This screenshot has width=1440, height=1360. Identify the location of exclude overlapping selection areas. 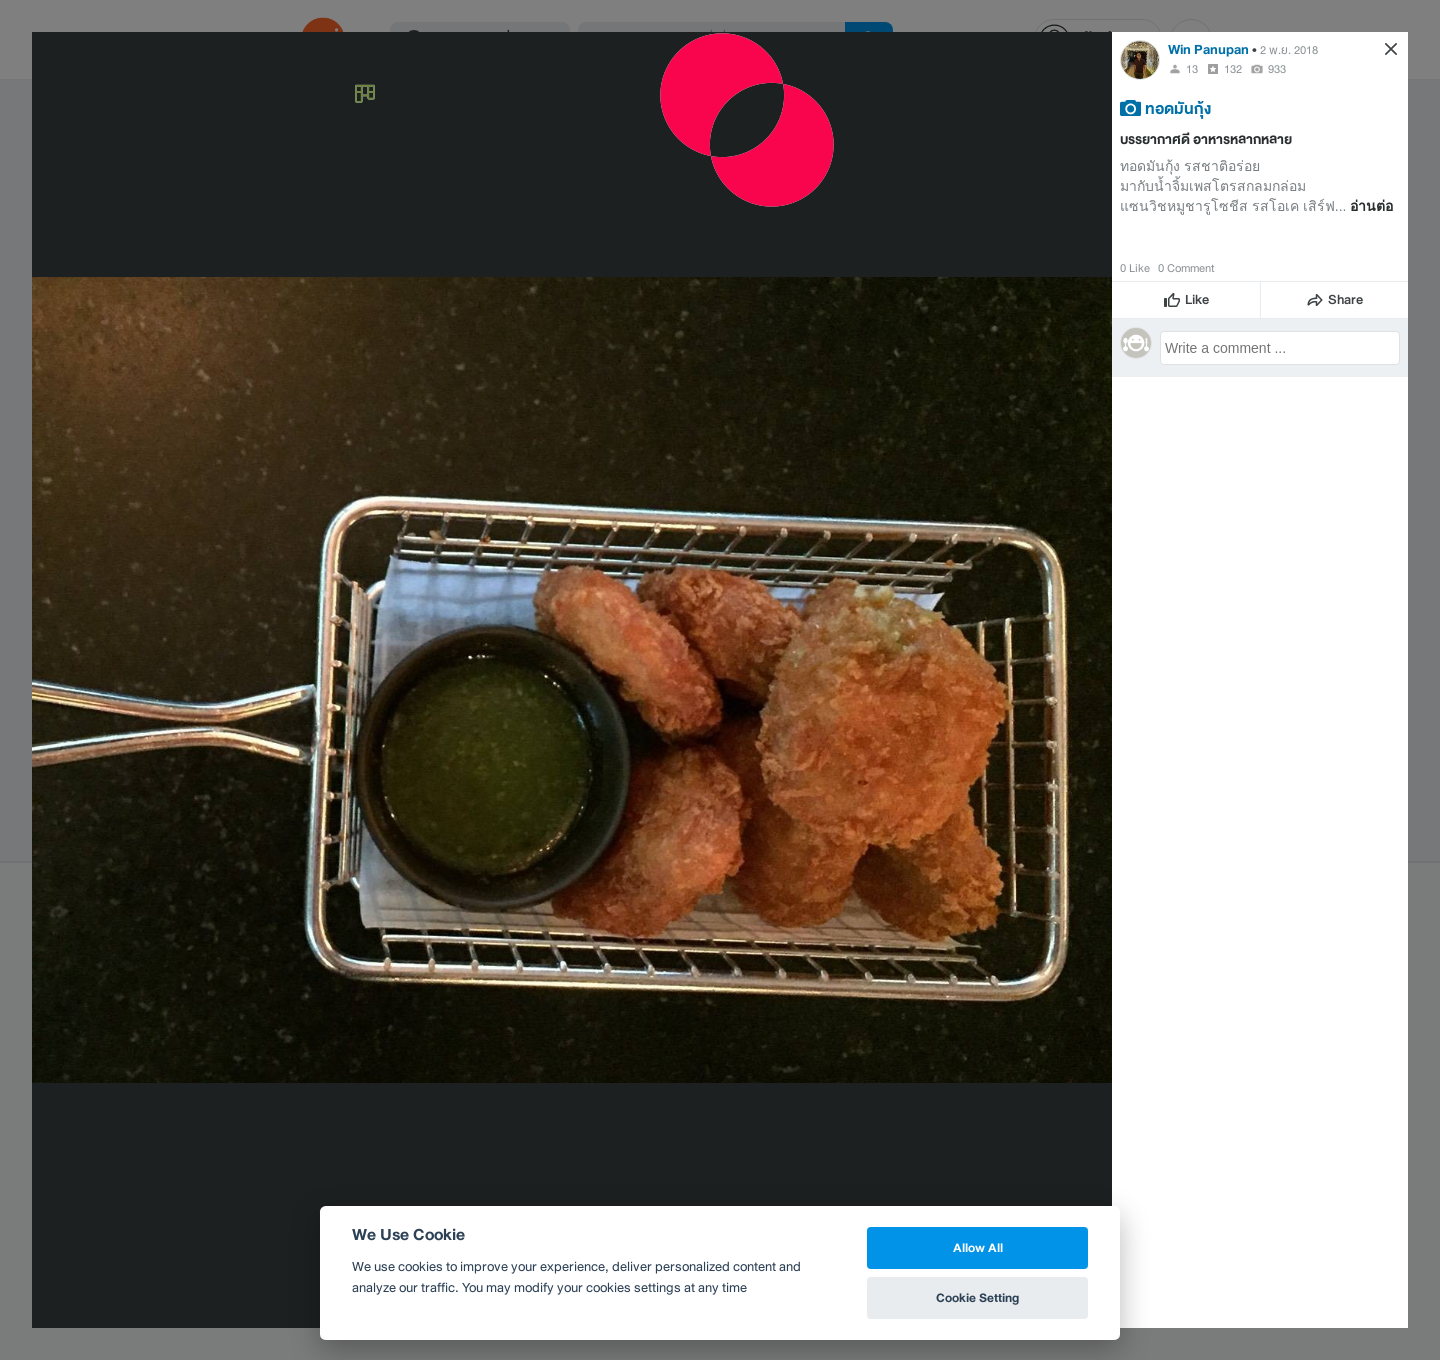
(747, 120).